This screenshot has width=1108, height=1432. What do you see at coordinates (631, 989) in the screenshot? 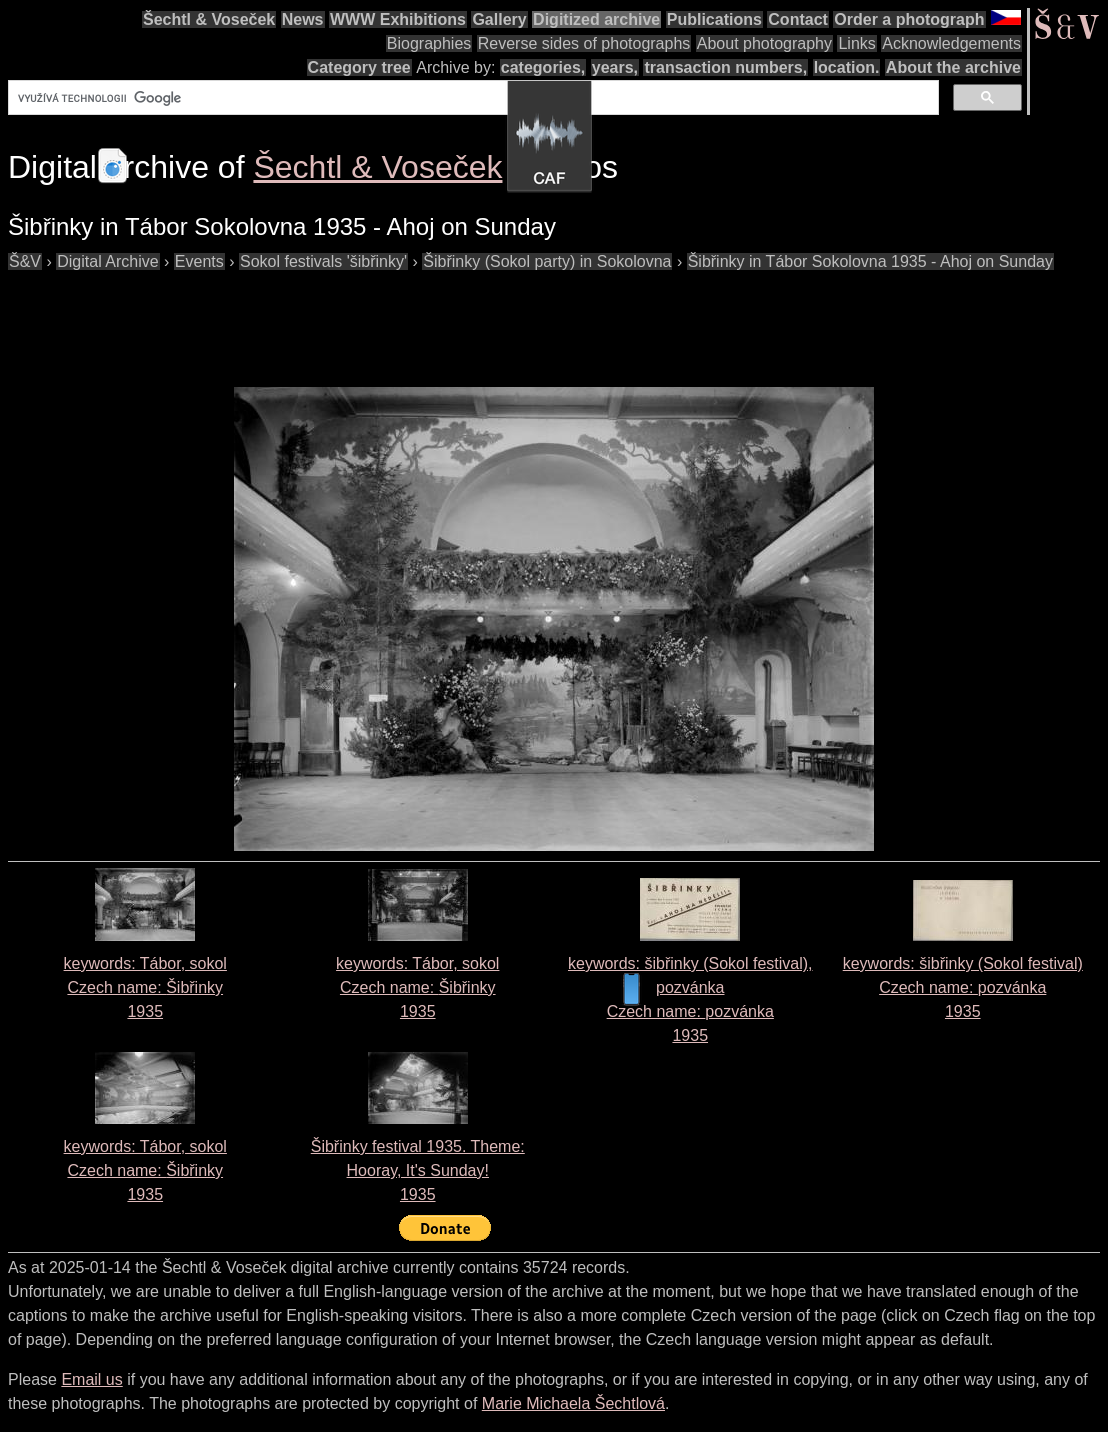
I see `indicates a connected iPhone device` at bounding box center [631, 989].